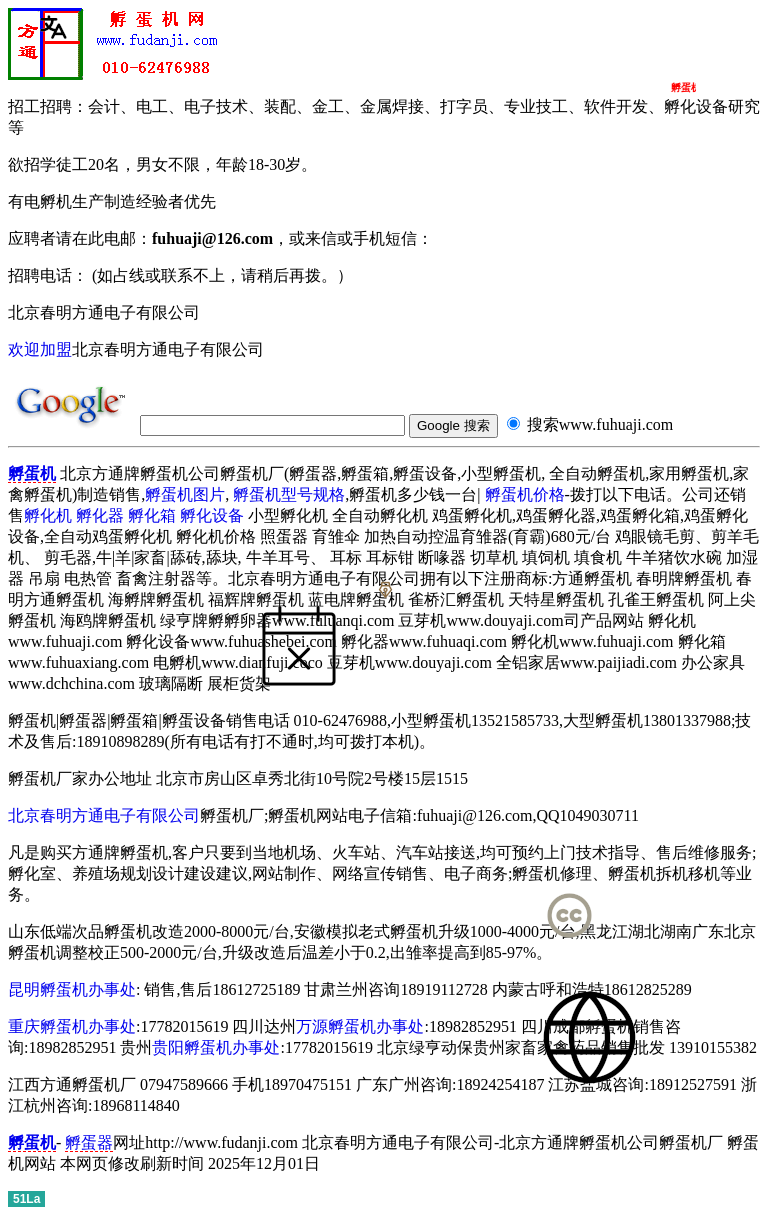  Describe the element at coordinates (385, 589) in the screenshot. I see `access drawing or illustration tools` at that location.